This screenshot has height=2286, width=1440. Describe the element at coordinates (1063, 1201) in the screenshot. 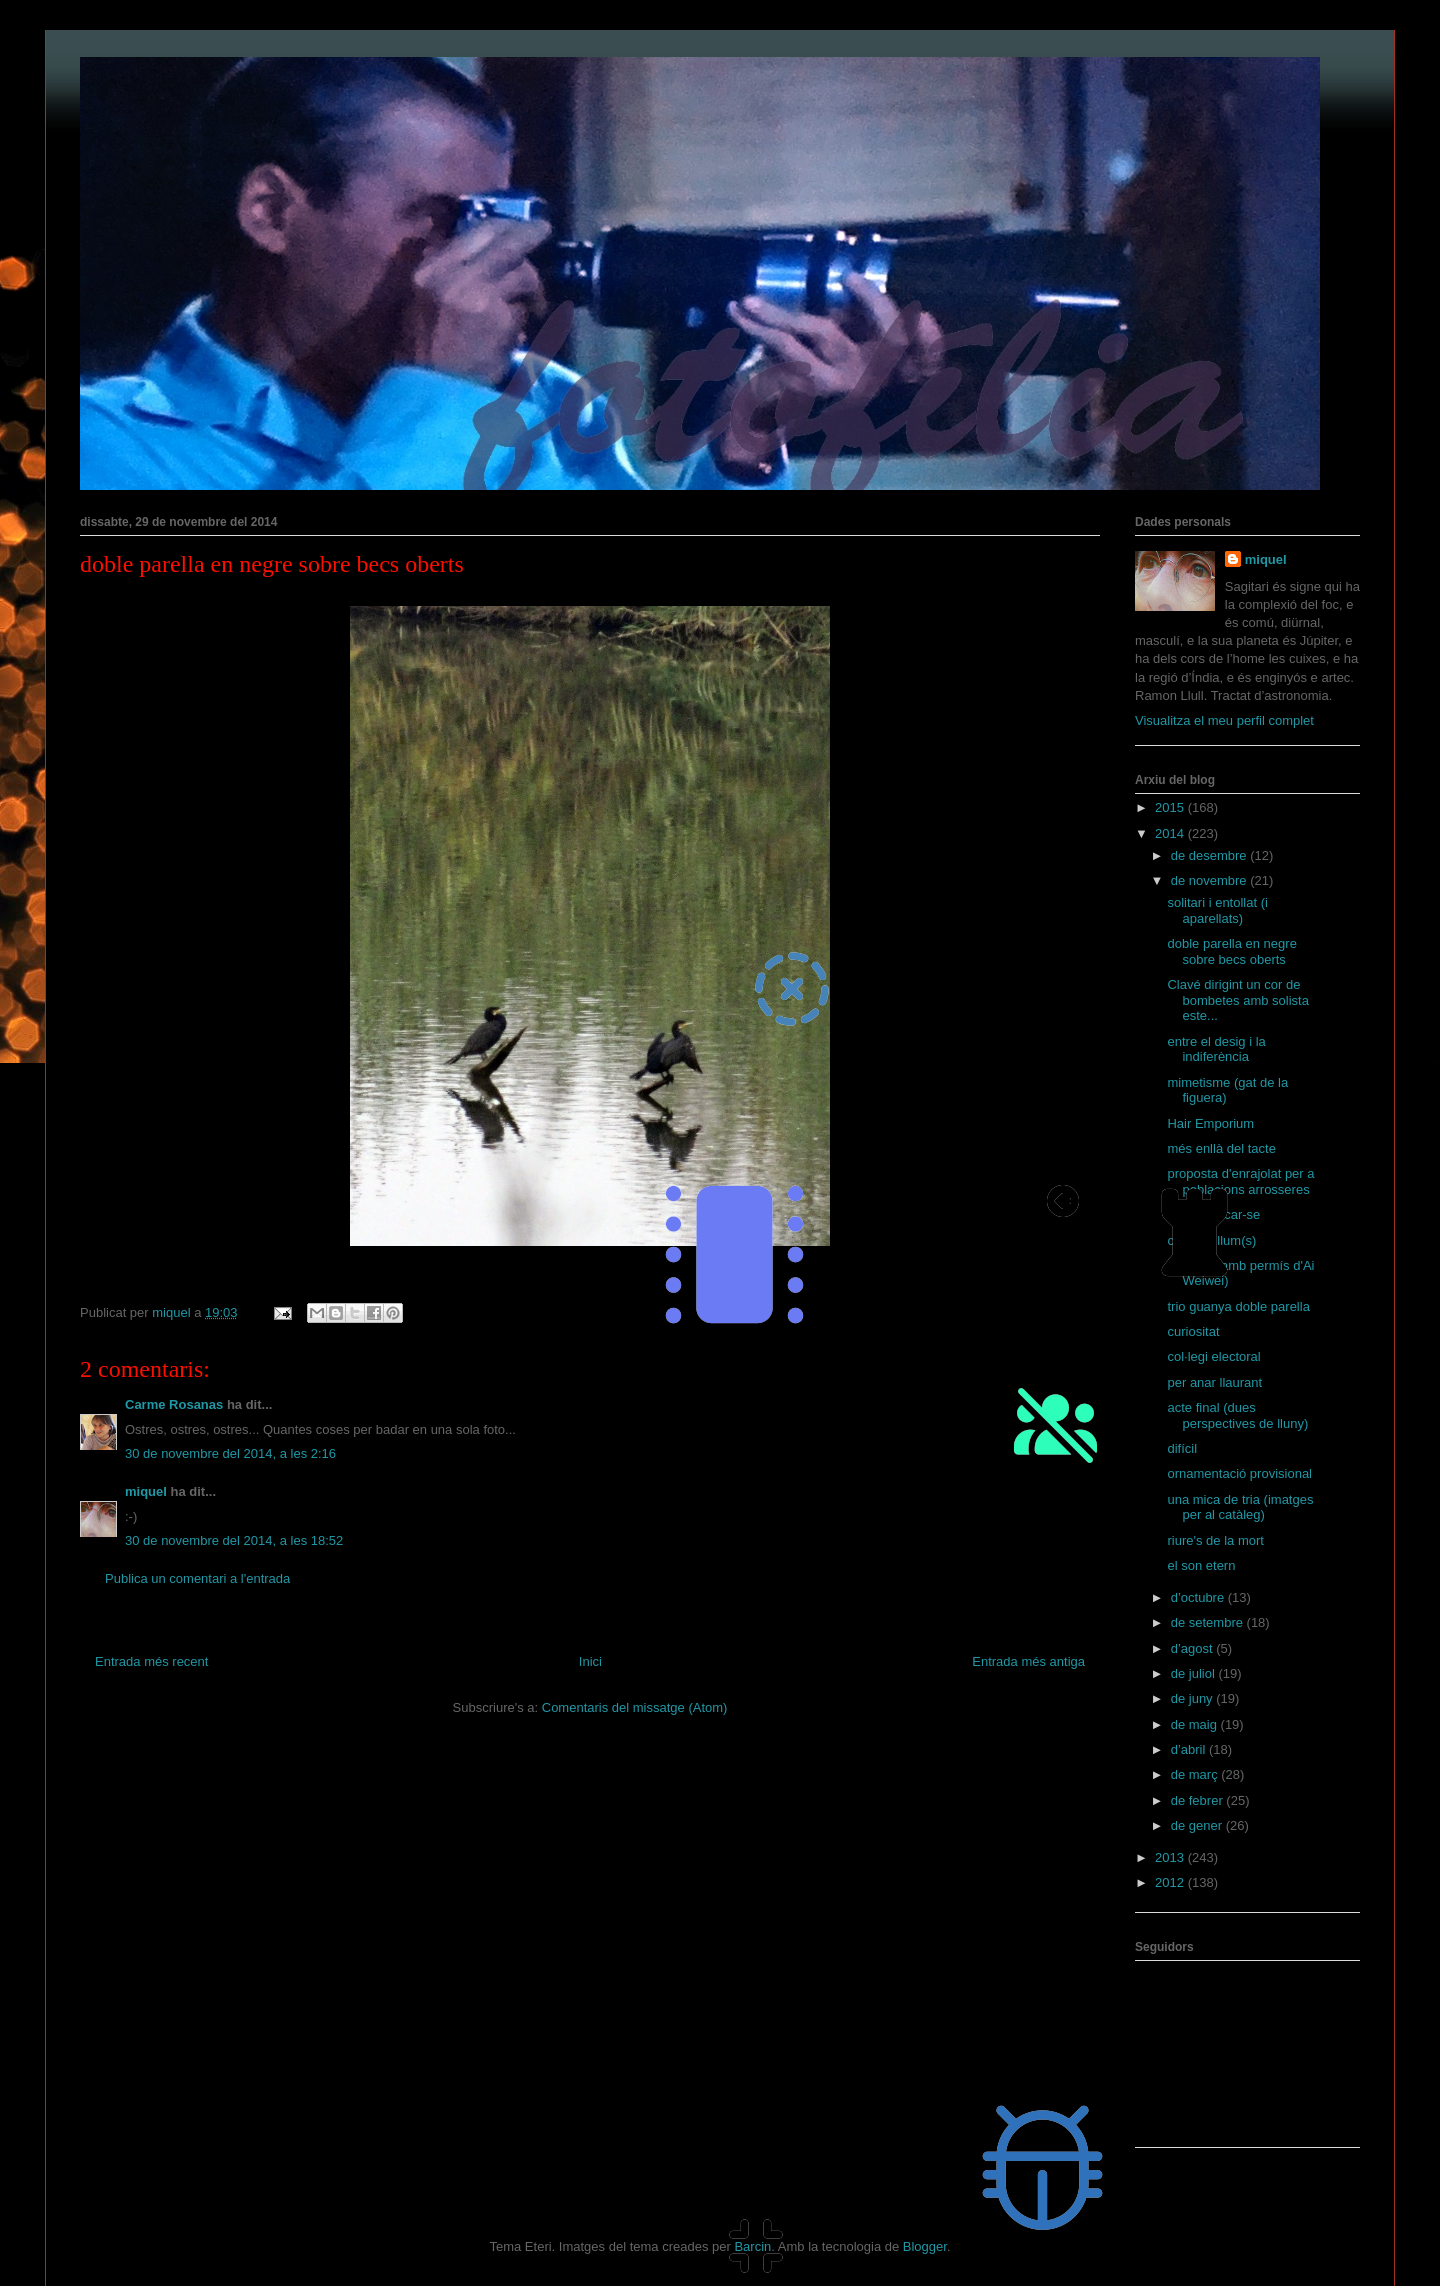

I see `go back to the previous screen` at that location.